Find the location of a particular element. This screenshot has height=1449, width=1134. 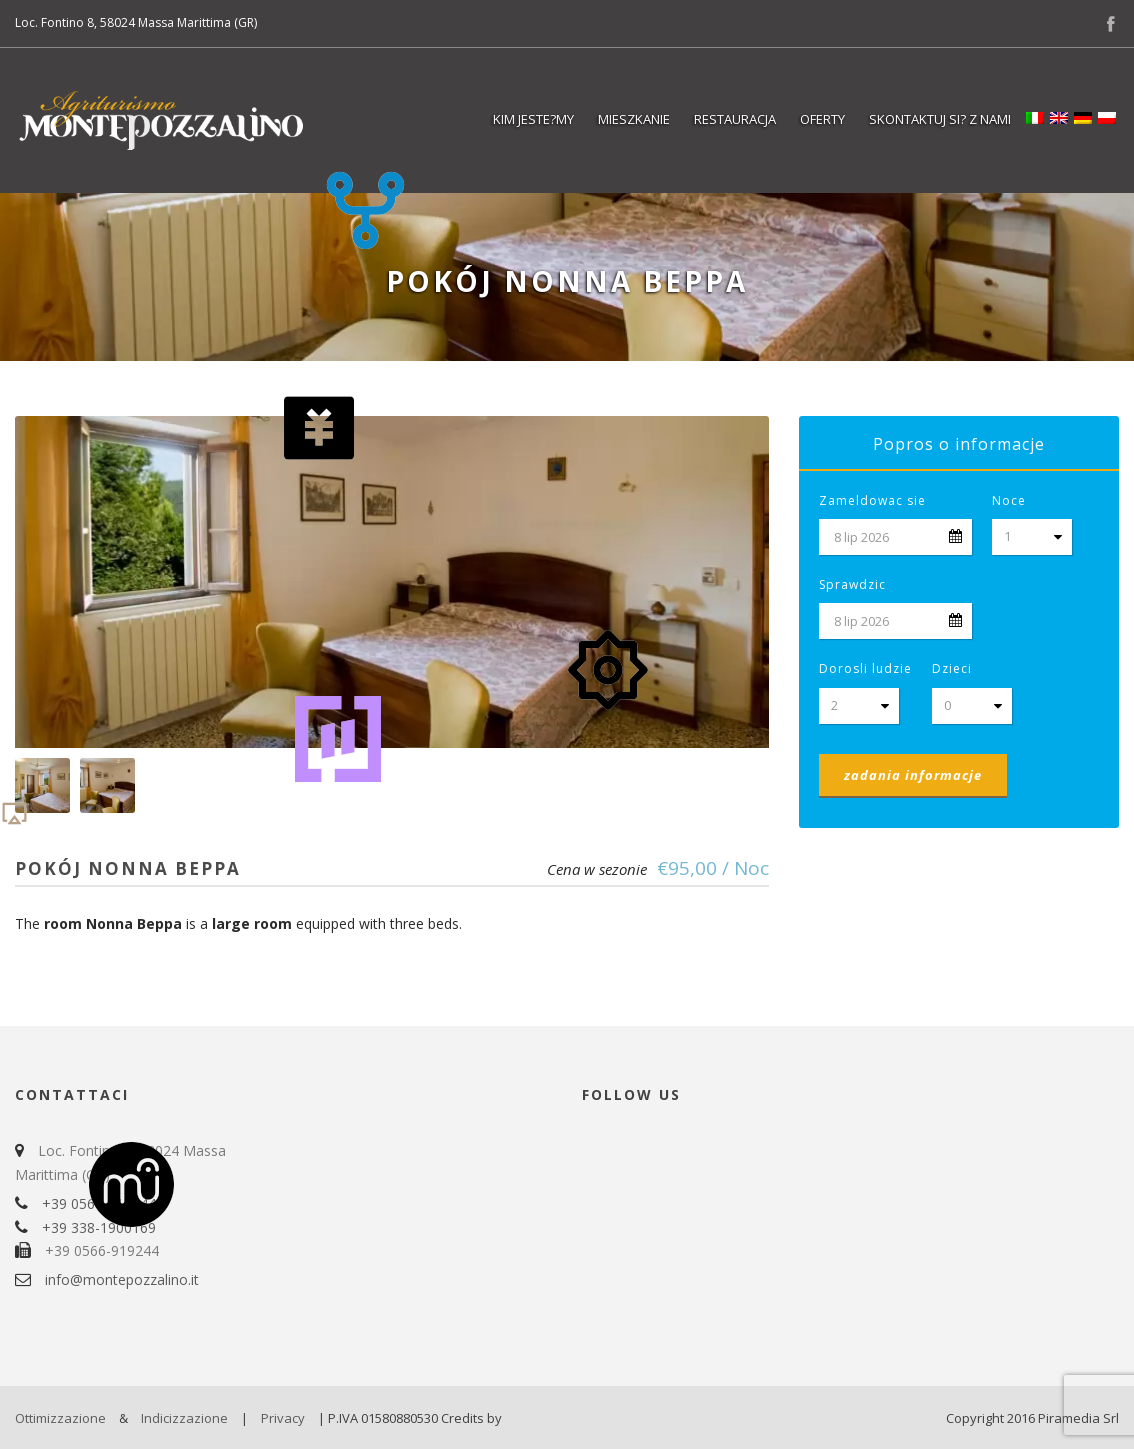

open MuseScore music notation app is located at coordinates (131, 1184).